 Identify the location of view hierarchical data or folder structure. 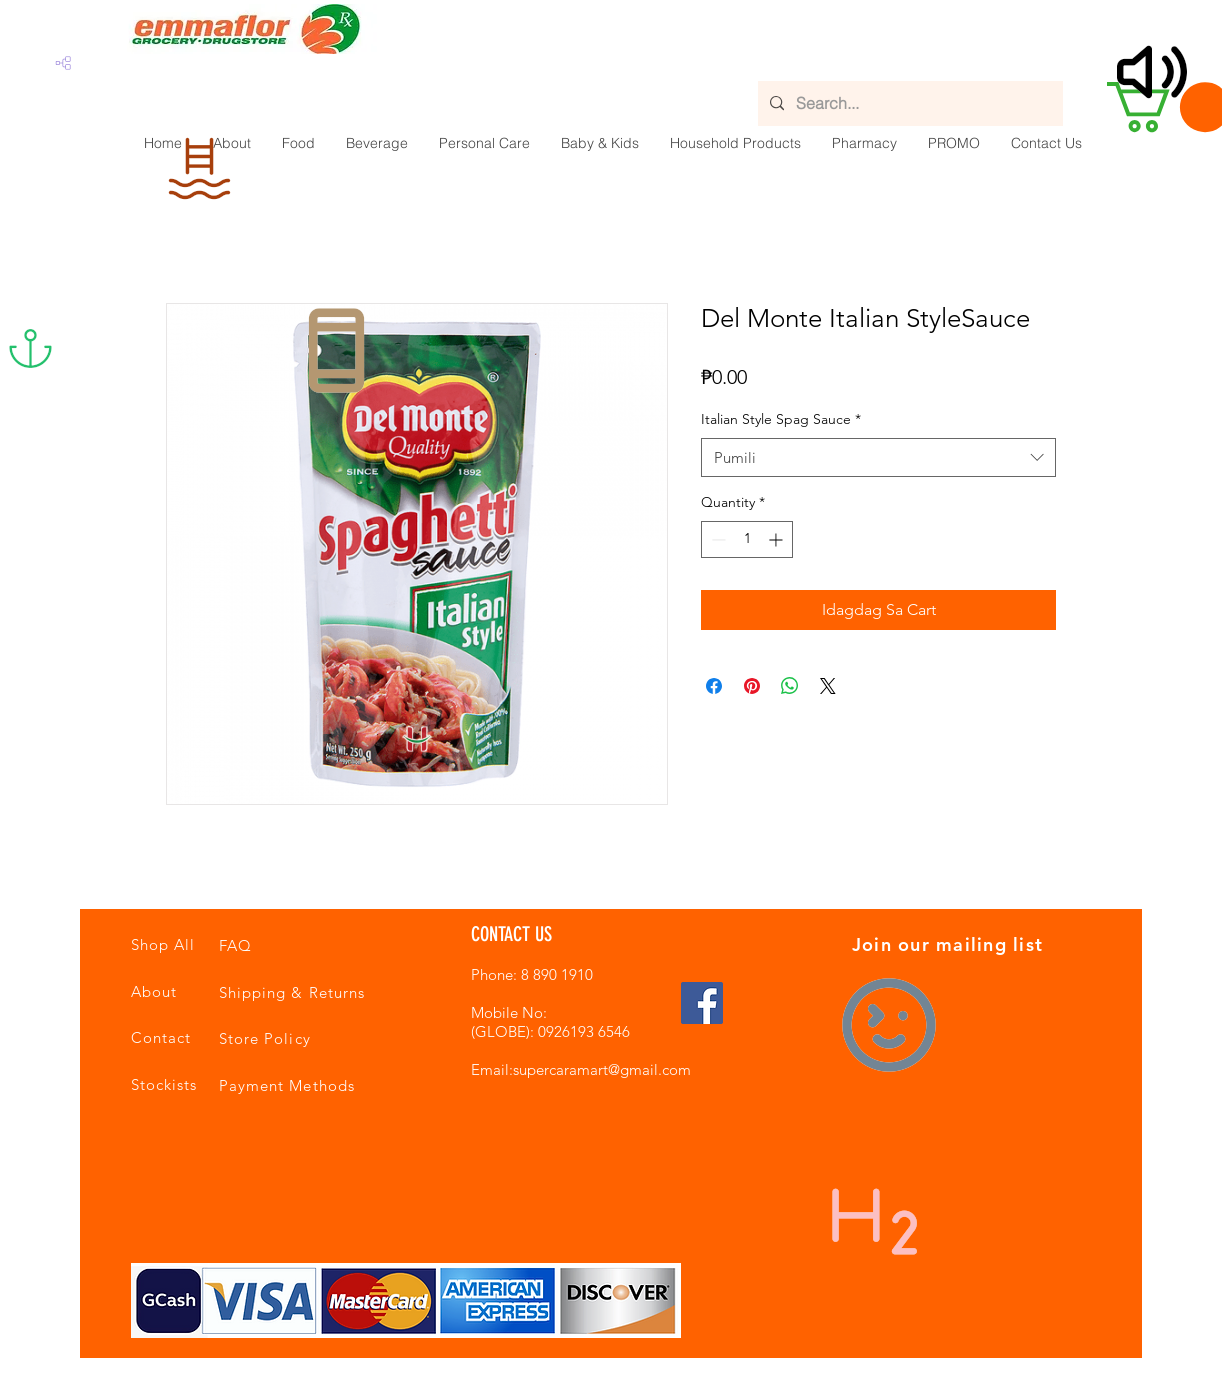
(64, 63).